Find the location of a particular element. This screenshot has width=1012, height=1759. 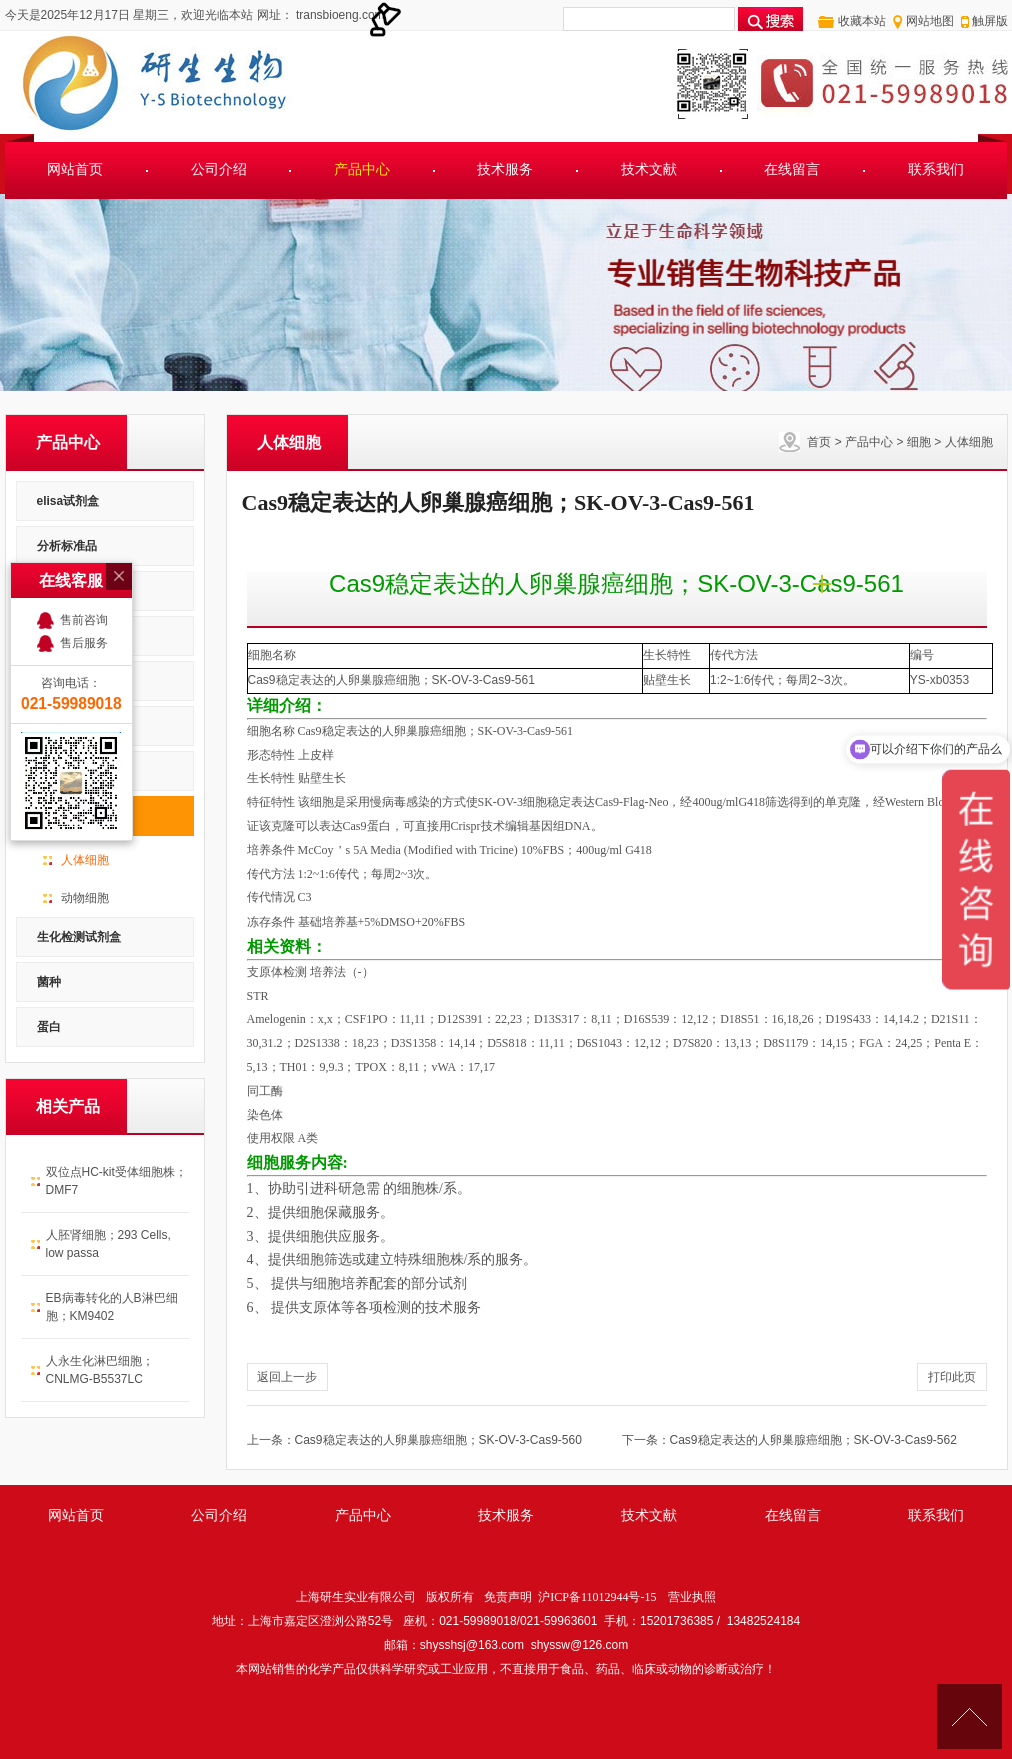

add a new item is located at coordinates (822, 584).